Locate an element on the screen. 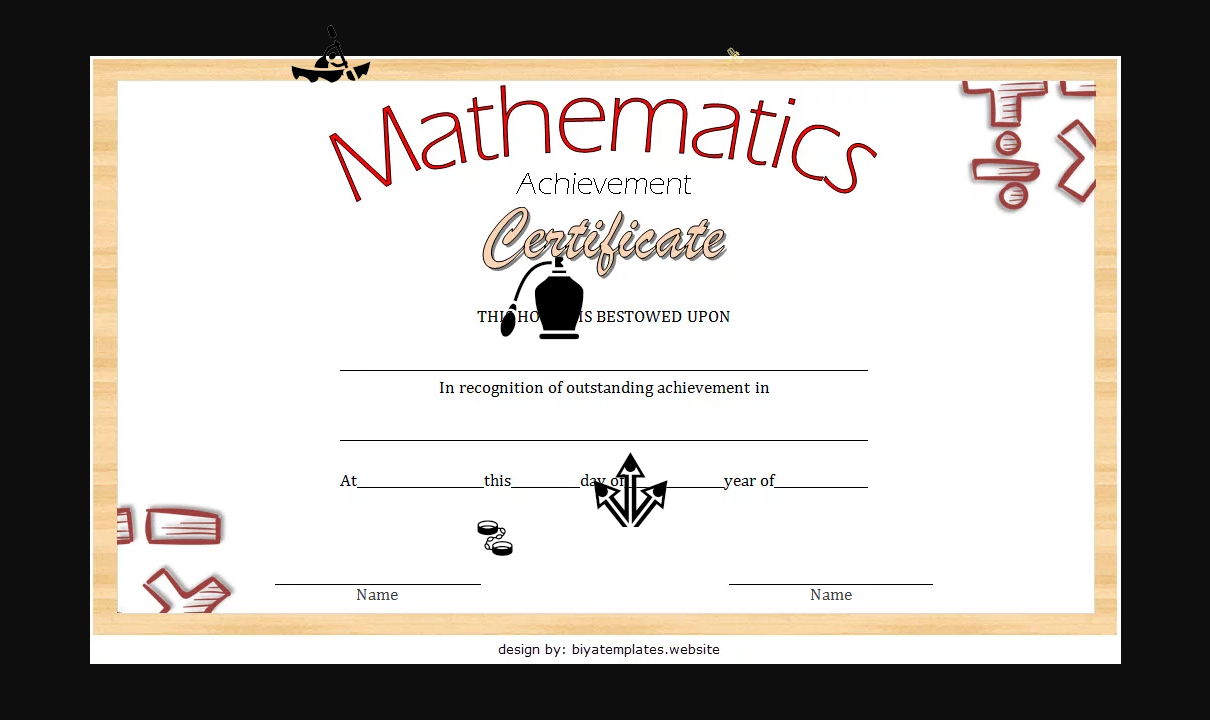 The height and width of the screenshot is (720, 1210). browse fragrance or perfume items is located at coordinates (542, 298).